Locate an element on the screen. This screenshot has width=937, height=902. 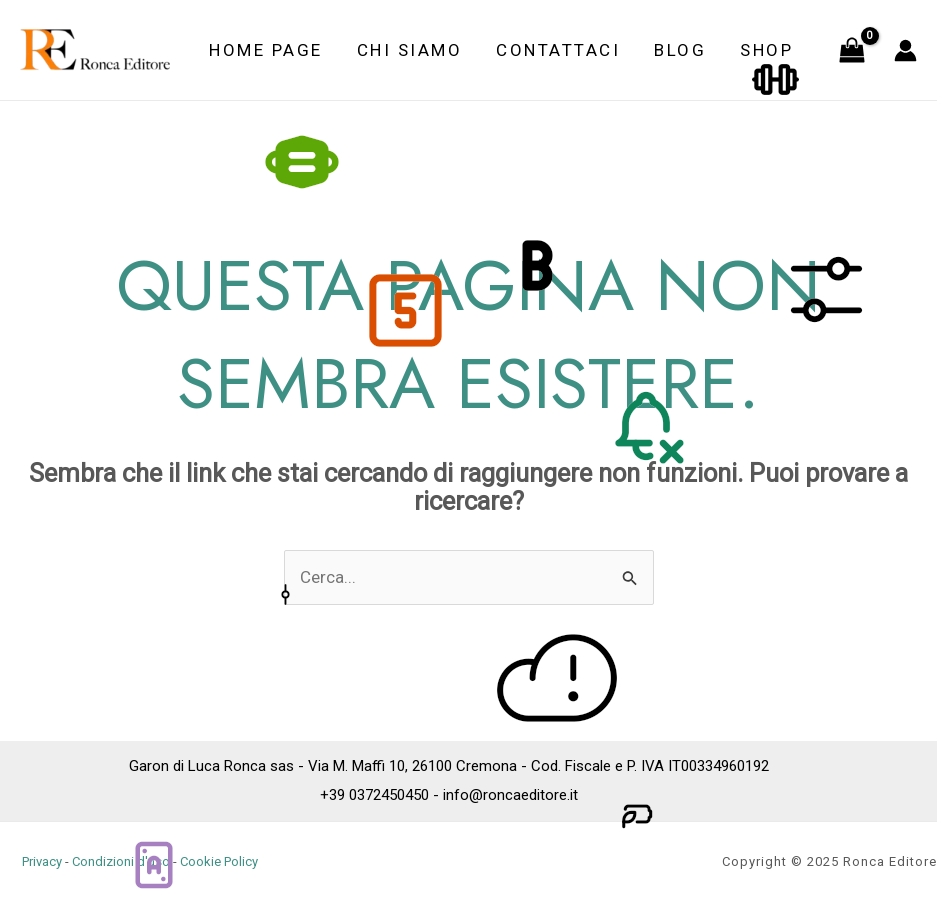
select or navigate to item number 5 is located at coordinates (405, 310).